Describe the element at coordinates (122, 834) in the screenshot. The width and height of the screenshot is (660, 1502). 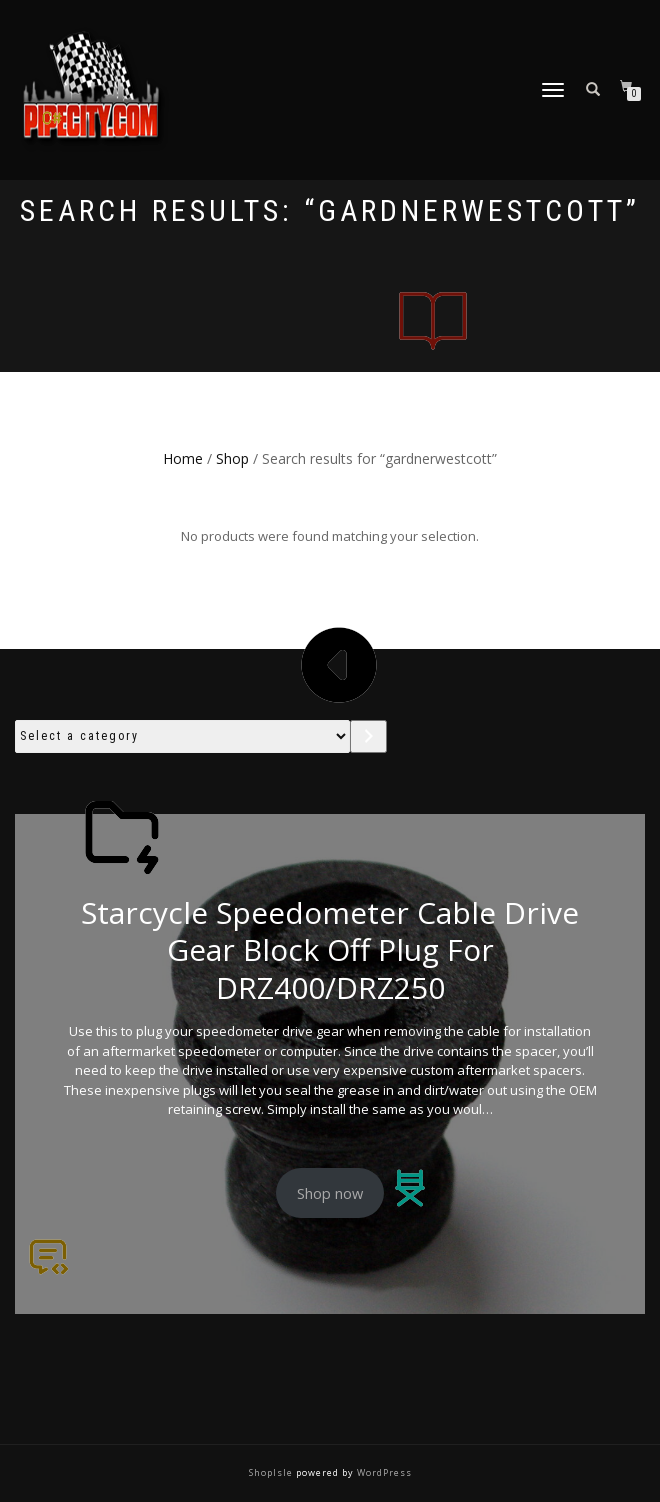
I see `access power-related files or settings` at that location.